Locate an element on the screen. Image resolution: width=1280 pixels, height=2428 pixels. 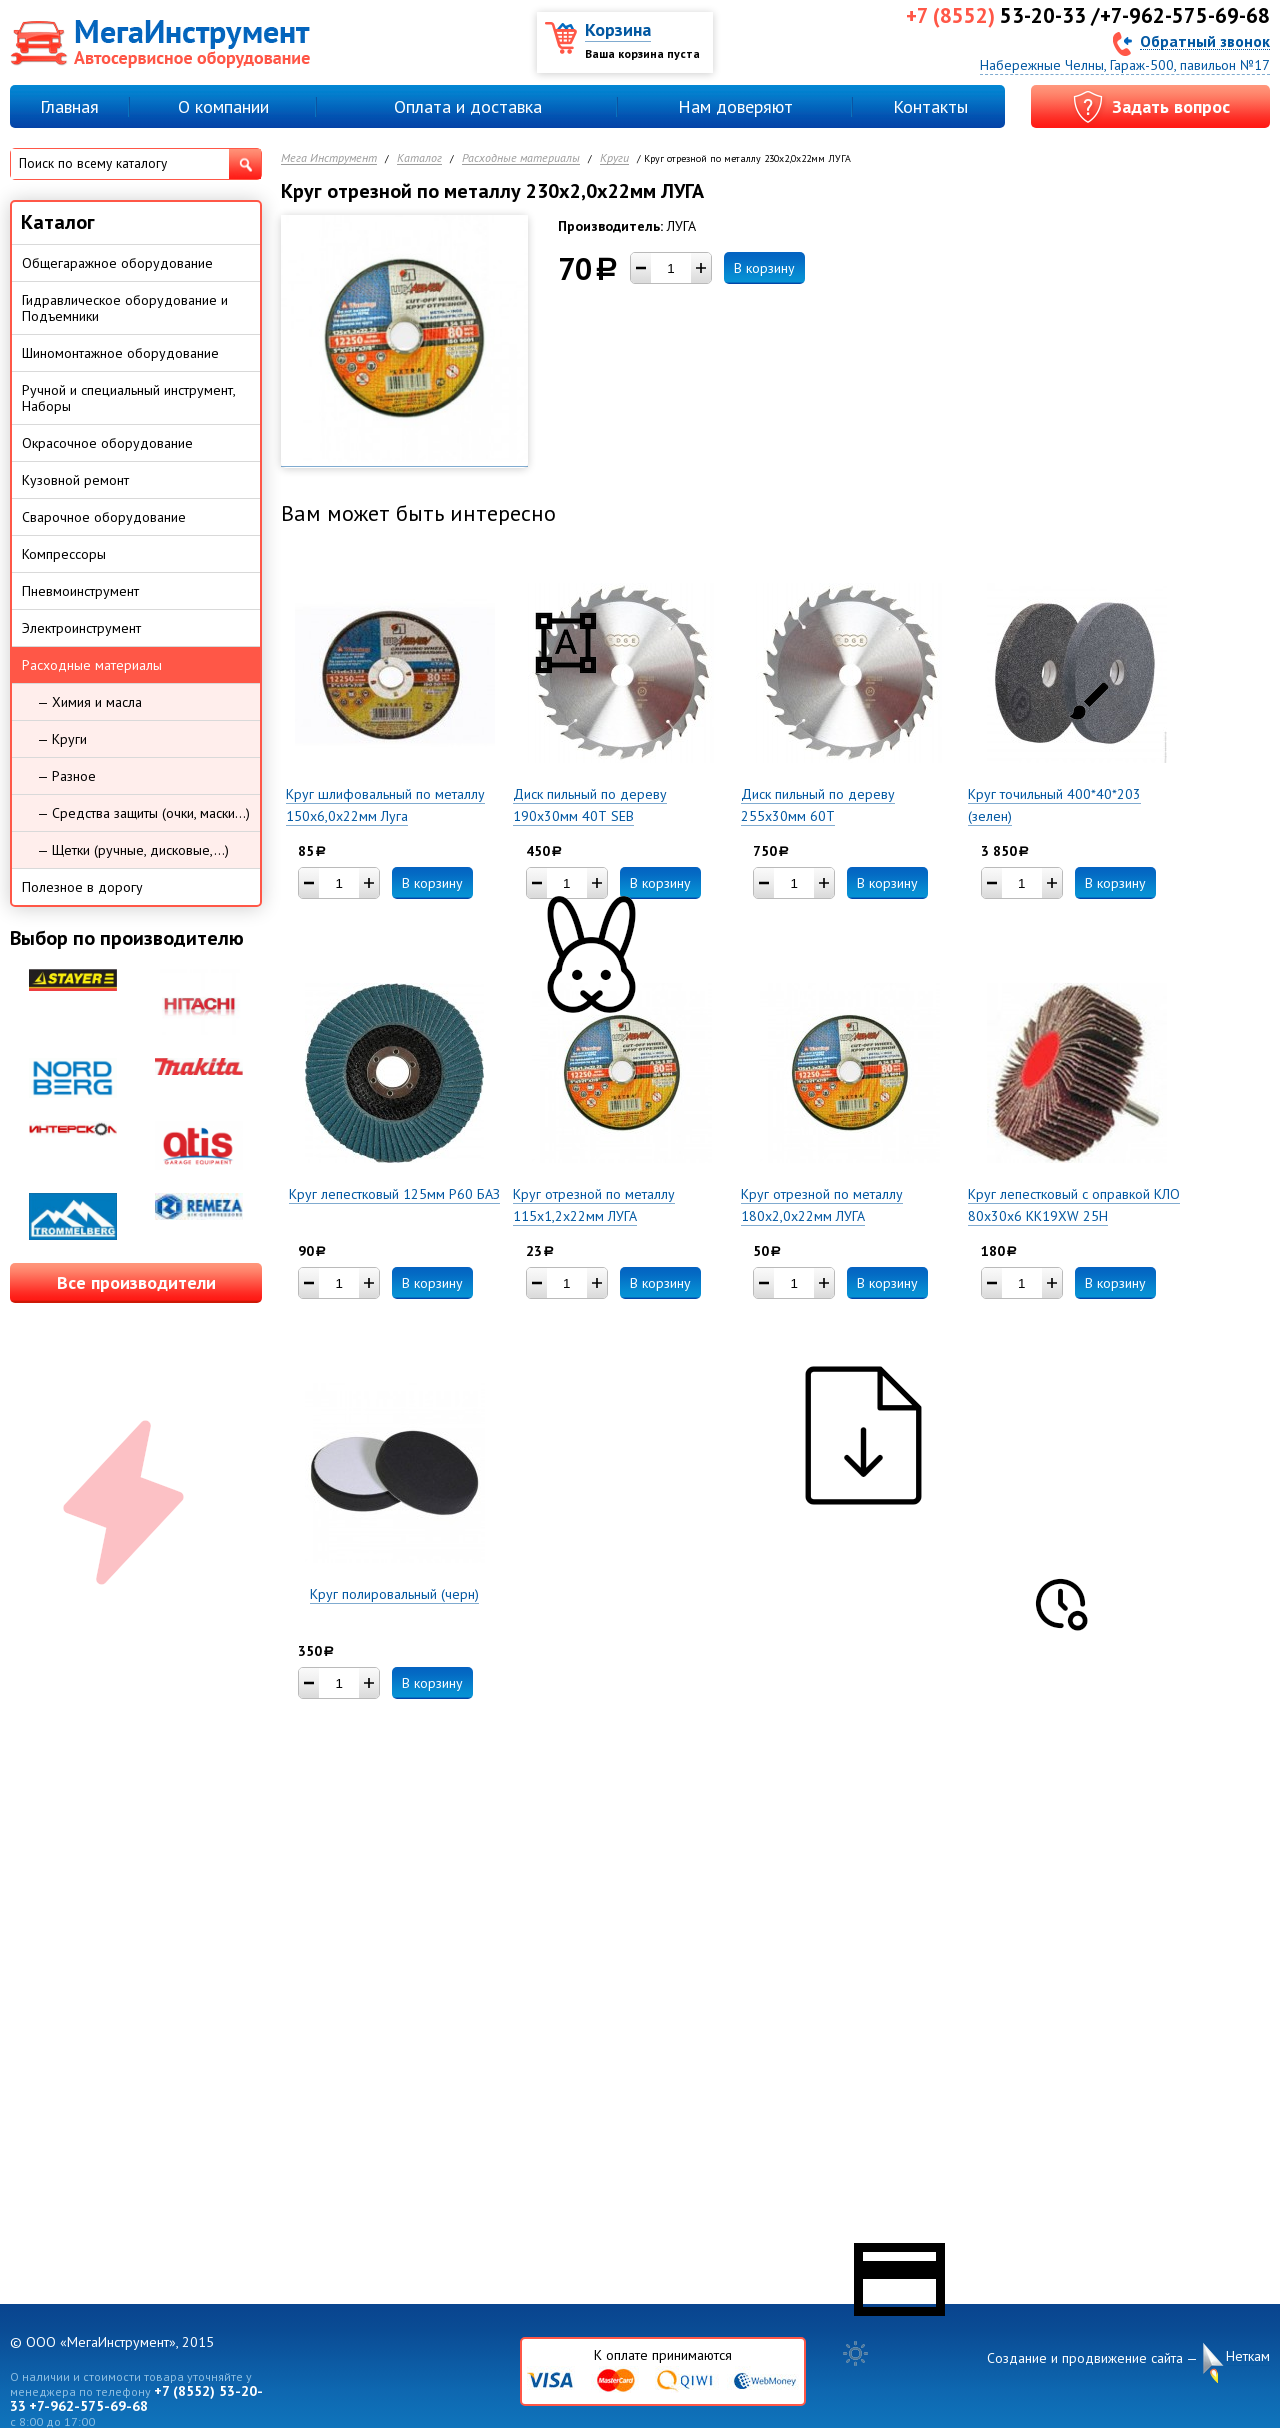
indicates fast or instant action is located at coordinates (123, 1502).